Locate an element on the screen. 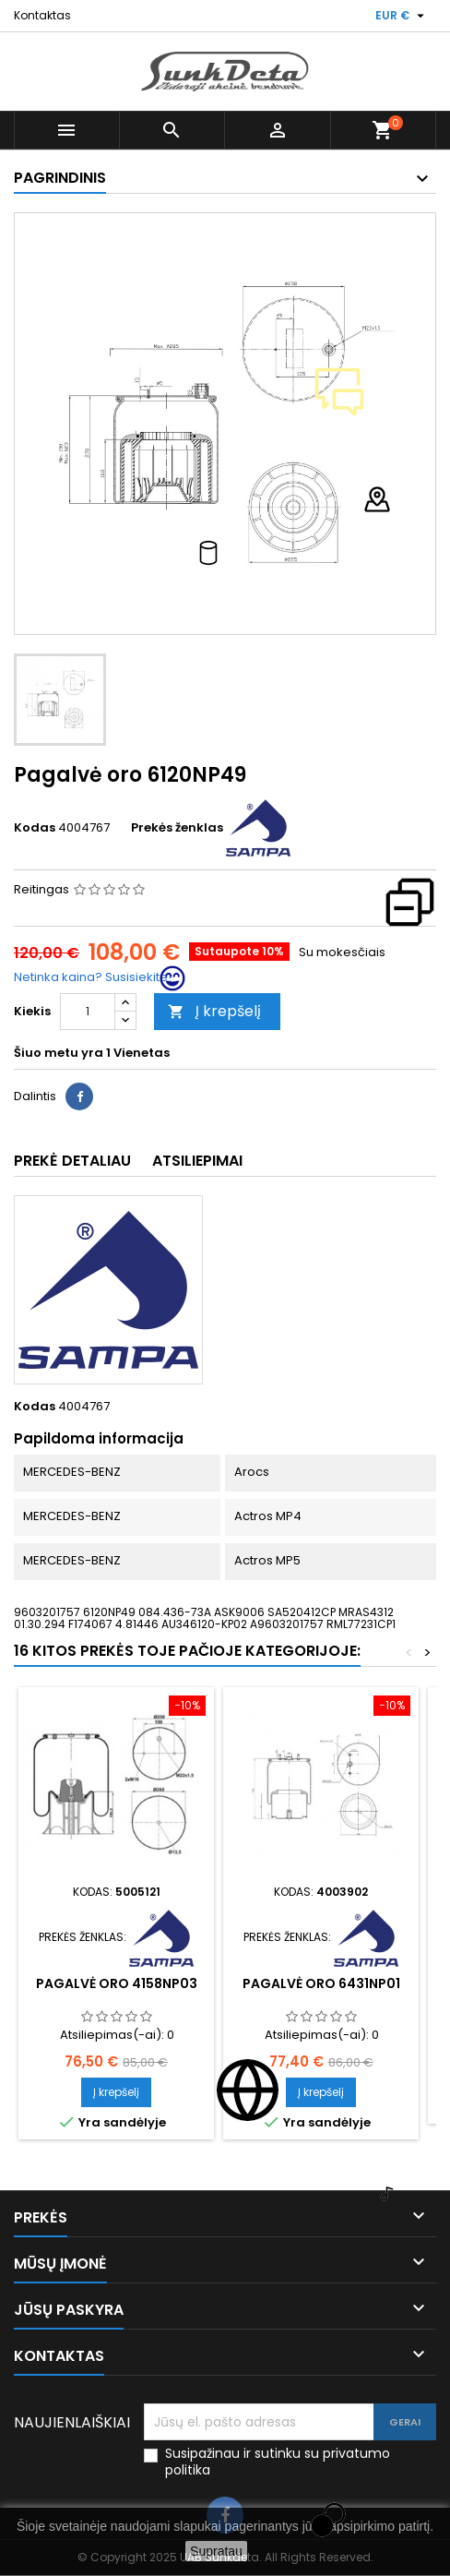  activate or enable breakpoints in the debugger is located at coordinates (328, 2520).